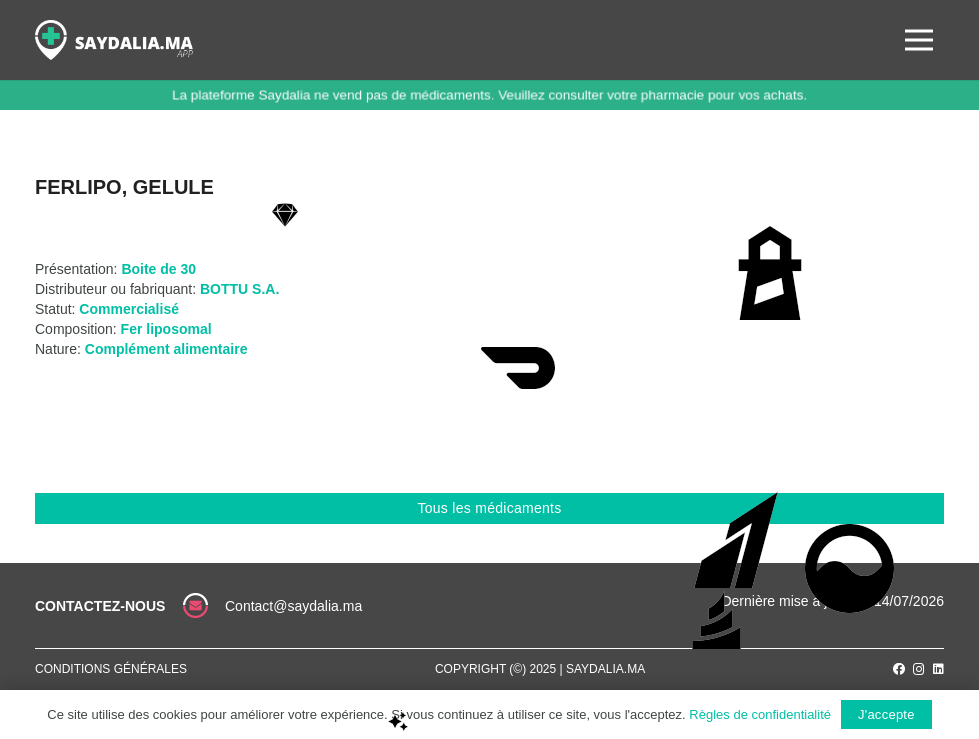  What do you see at coordinates (770, 273) in the screenshot?
I see `Google Lighthouse performance testing tool` at bounding box center [770, 273].